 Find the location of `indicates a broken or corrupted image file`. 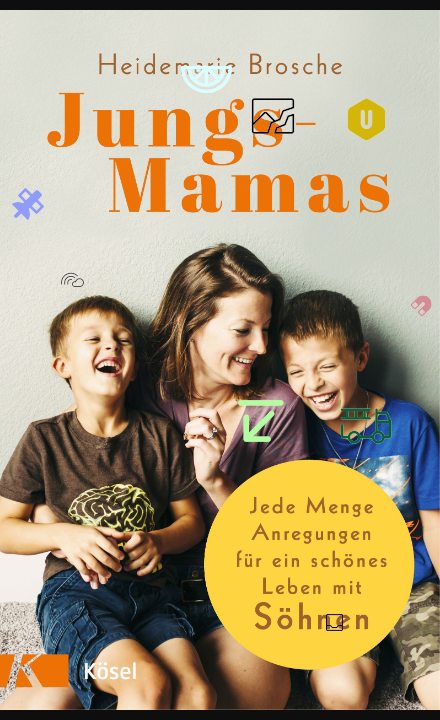

indicates a broken or corrupted image file is located at coordinates (273, 116).